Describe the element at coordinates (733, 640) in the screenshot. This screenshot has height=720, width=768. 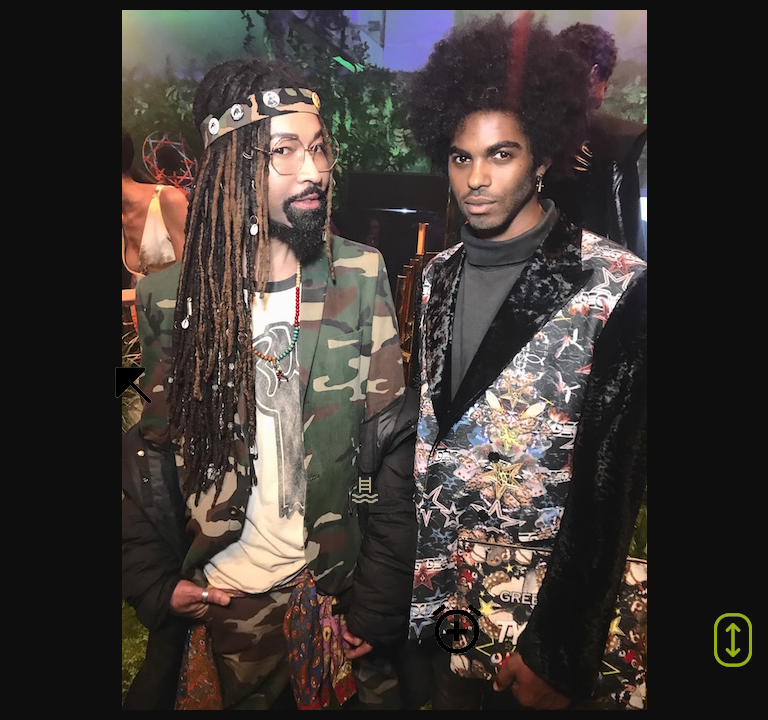
I see `scroll up or down on the page` at that location.